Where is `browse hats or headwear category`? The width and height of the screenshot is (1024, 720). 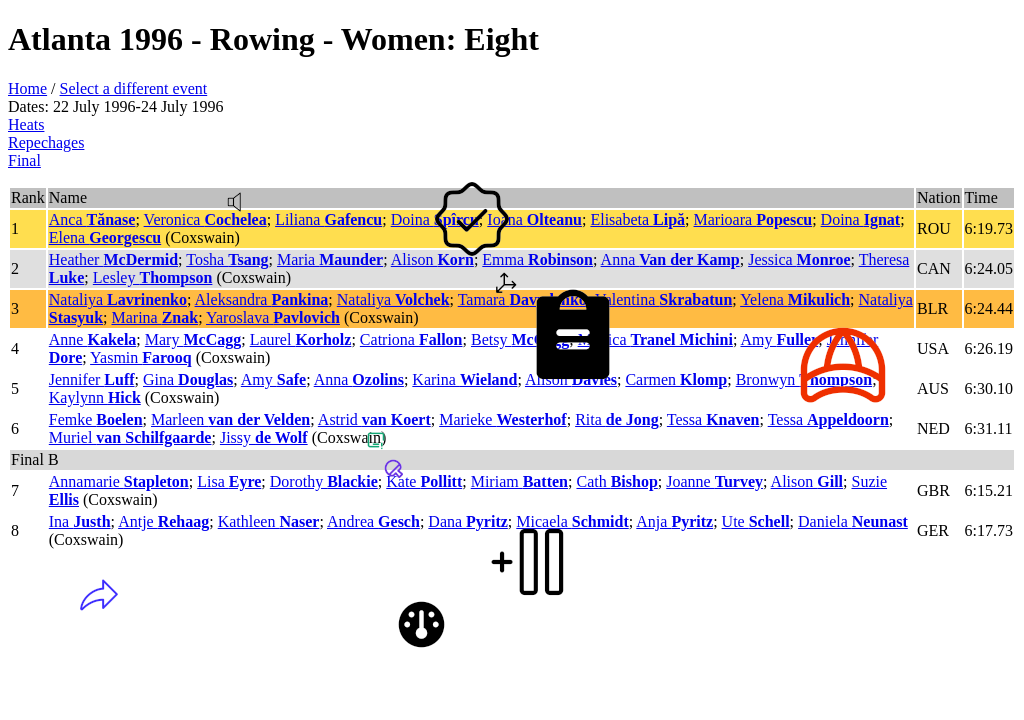
browse hats or headwear category is located at coordinates (843, 370).